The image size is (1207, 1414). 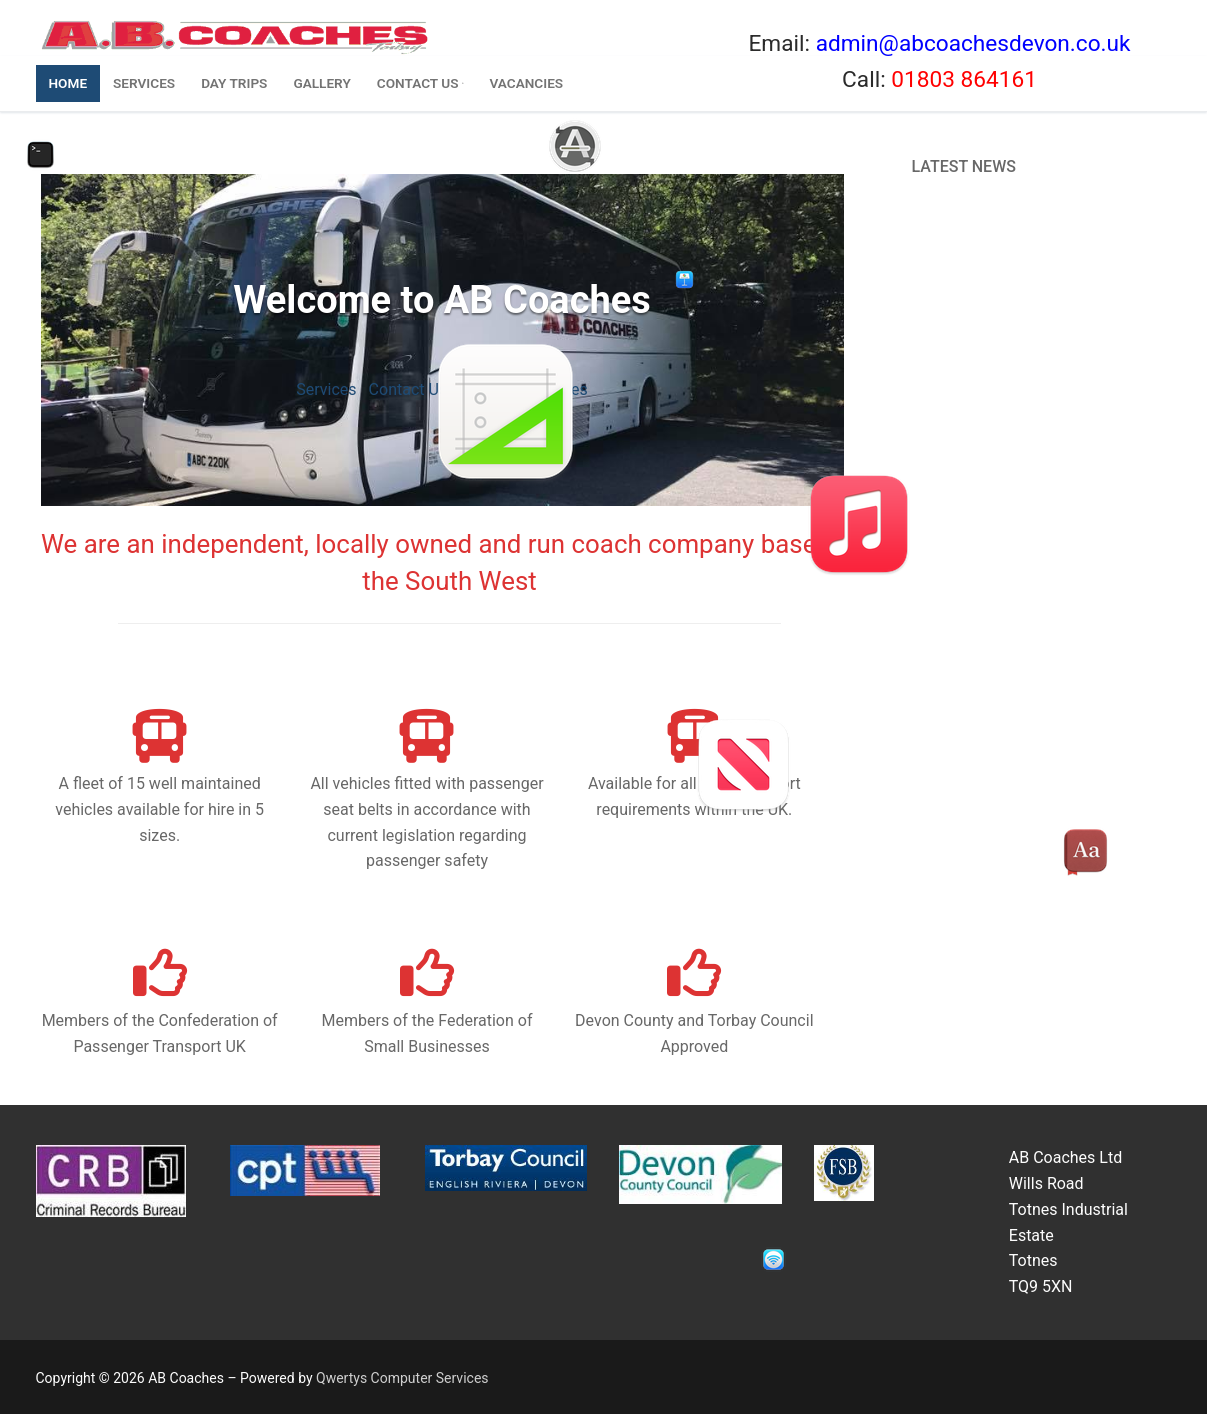 I want to click on open terminal app, so click(x=40, y=154).